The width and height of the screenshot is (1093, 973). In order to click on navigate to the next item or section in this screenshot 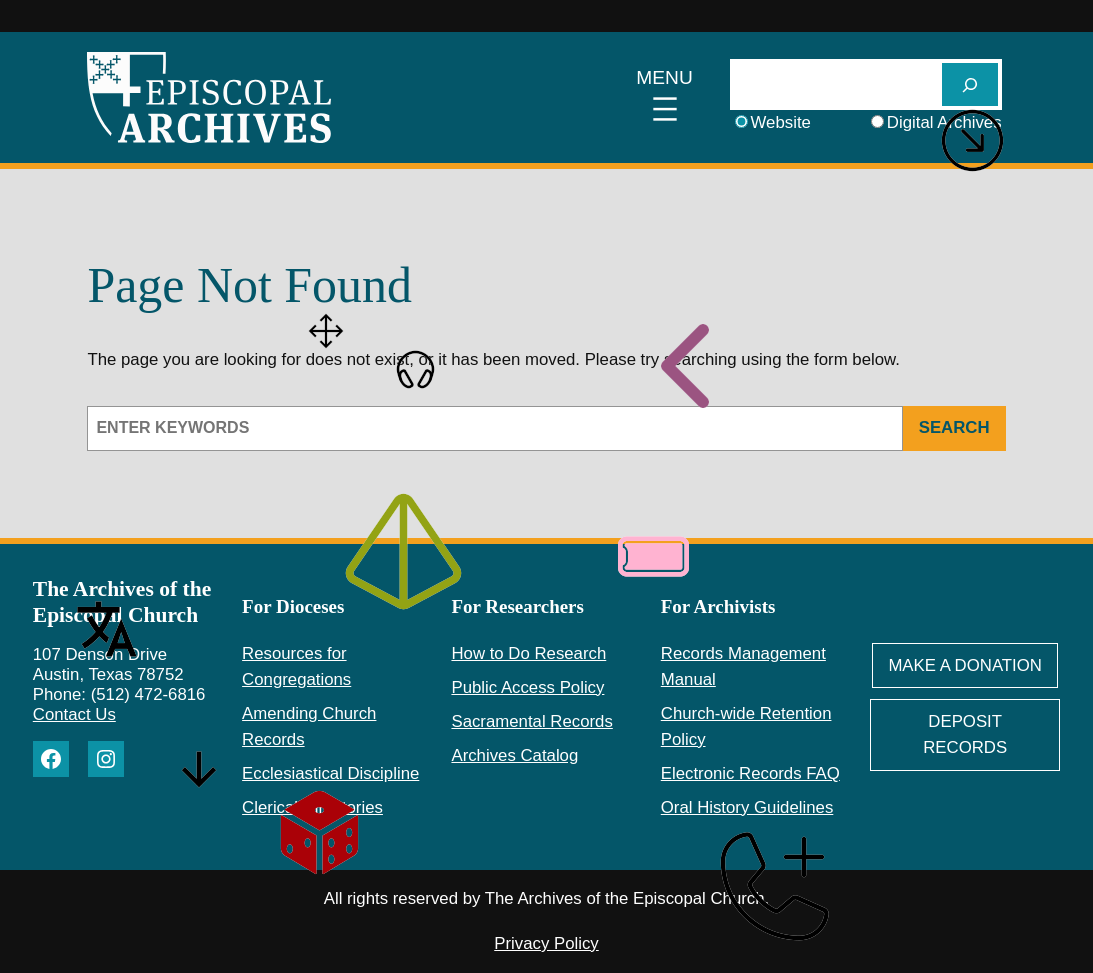, I will do `click(972, 140)`.